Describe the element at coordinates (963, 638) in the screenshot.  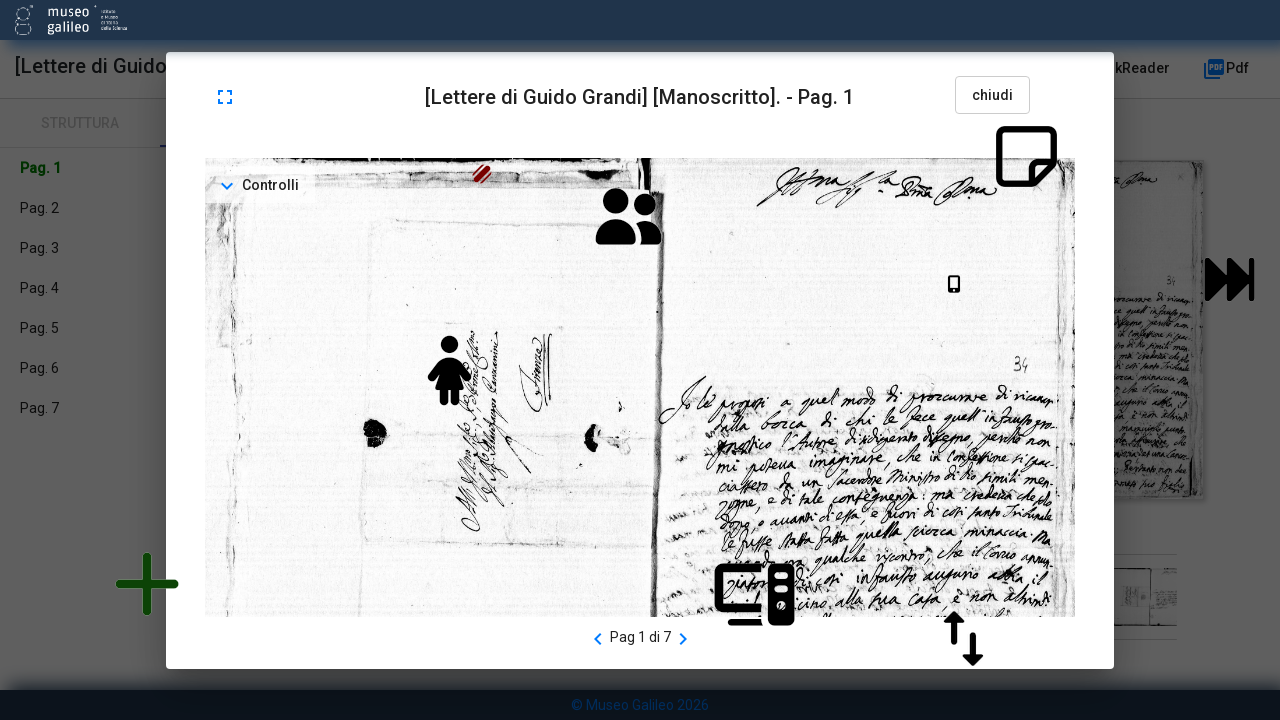
I see `import or export data` at that location.